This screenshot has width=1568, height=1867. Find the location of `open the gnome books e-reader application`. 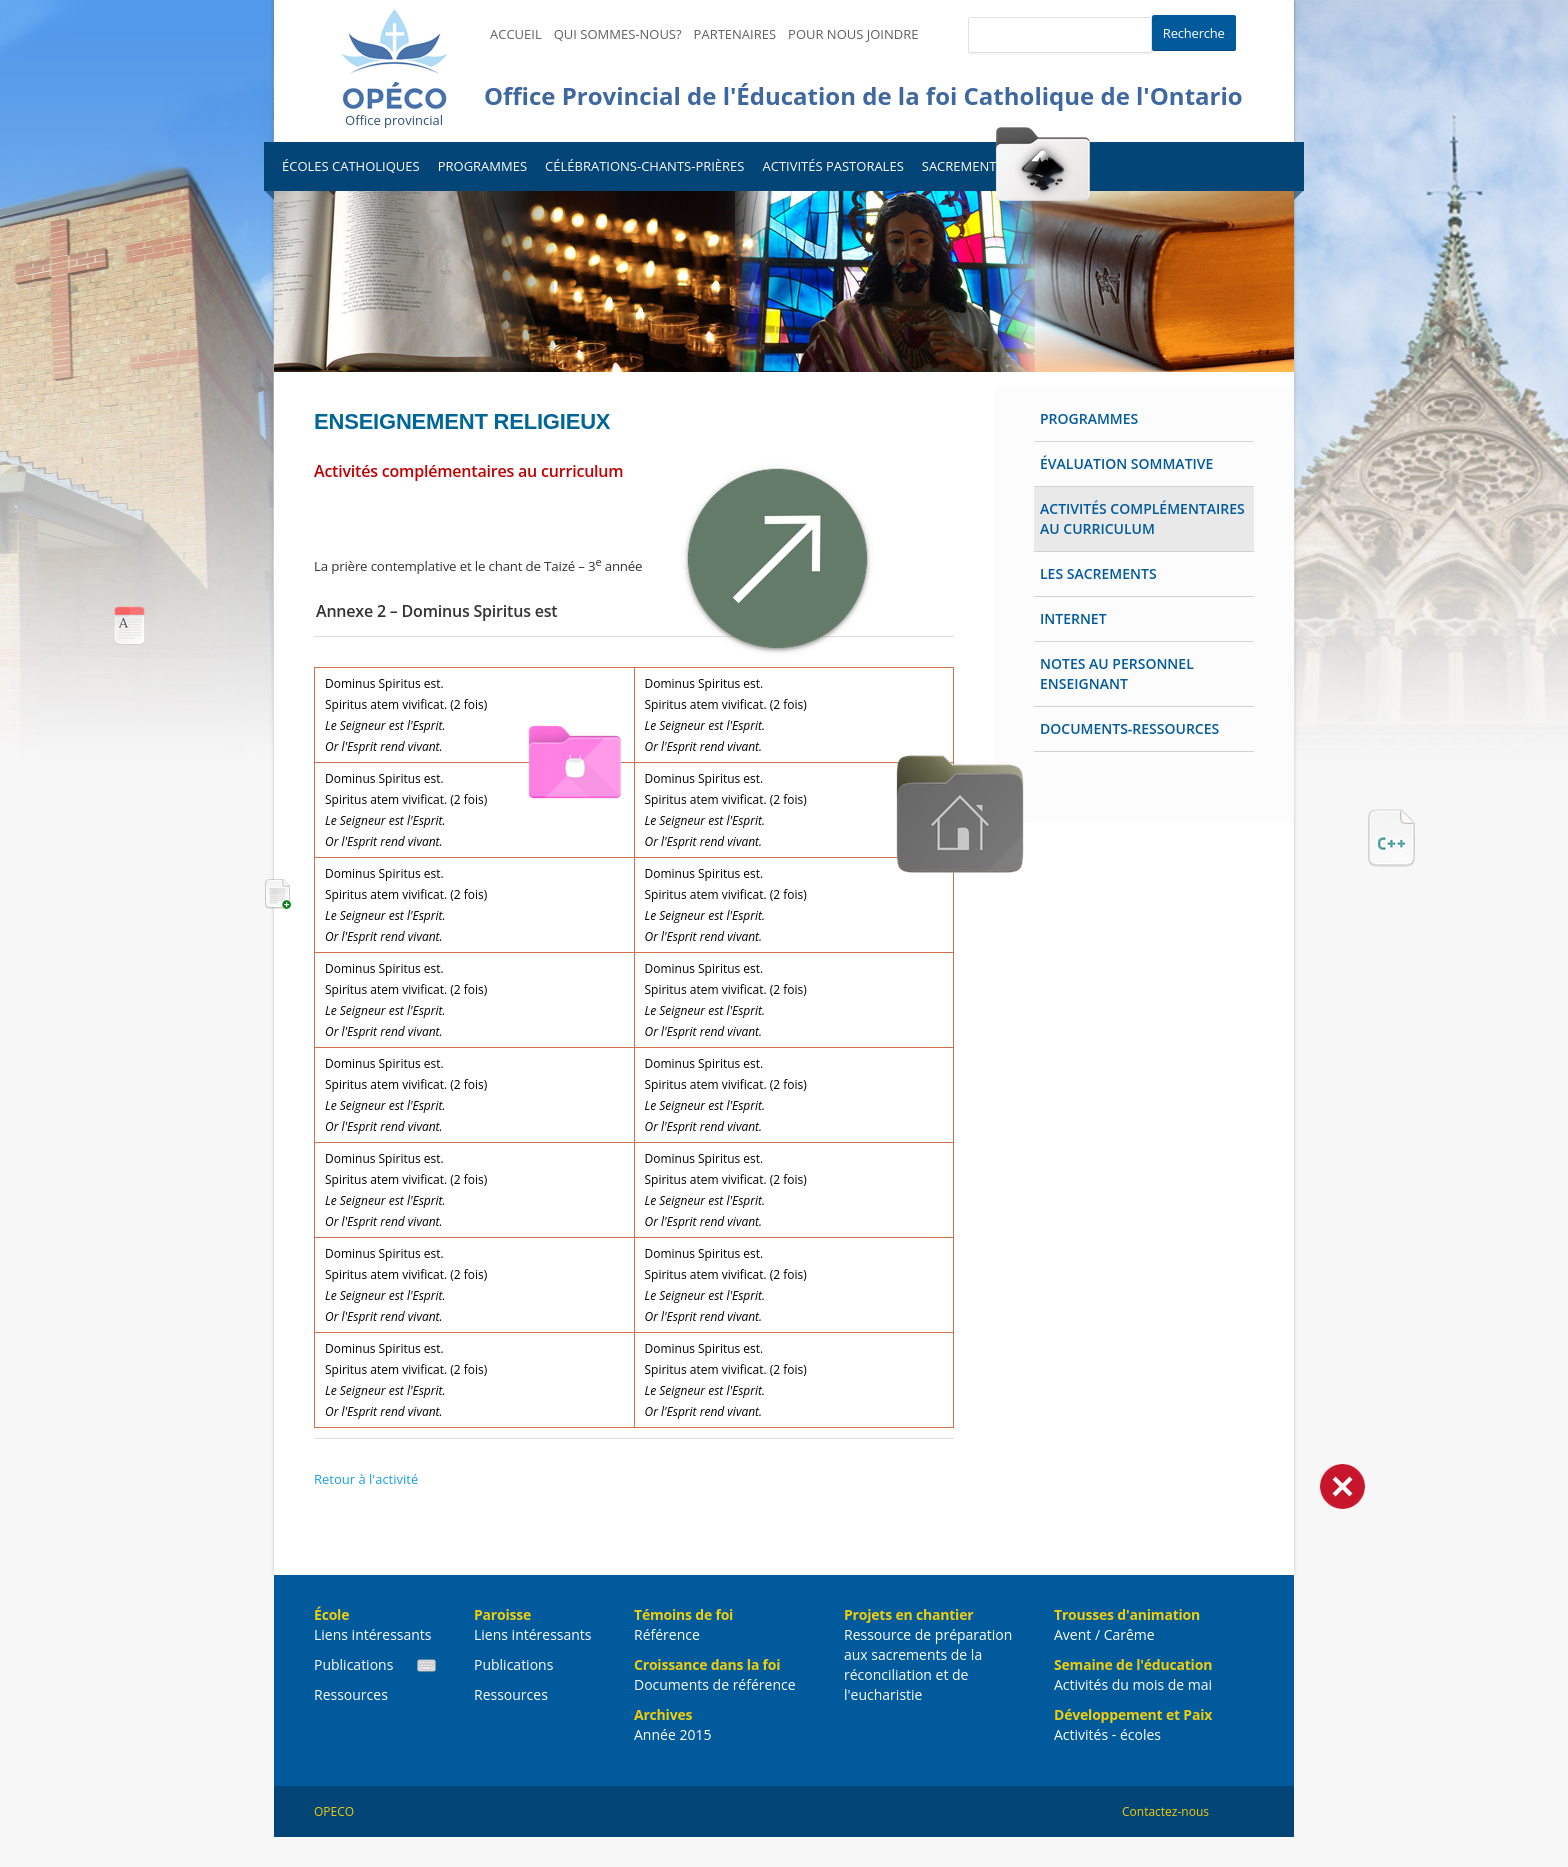

open the gnome books e-reader application is located at coordinates (129, 625).